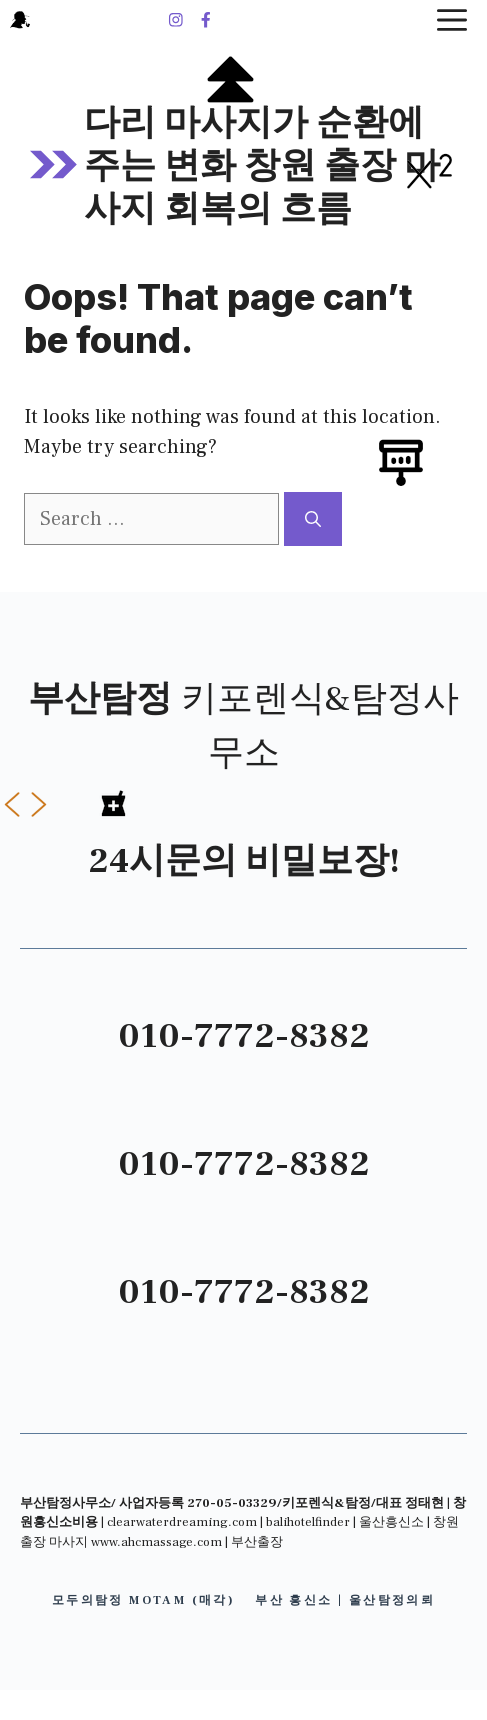 Image resolution: width=487 pixels, height=1720 pixels. What do you see at coordinates (113, 804) in the screenshot?
I see `find nearby pharmacies` at bounding box center [113, 804].